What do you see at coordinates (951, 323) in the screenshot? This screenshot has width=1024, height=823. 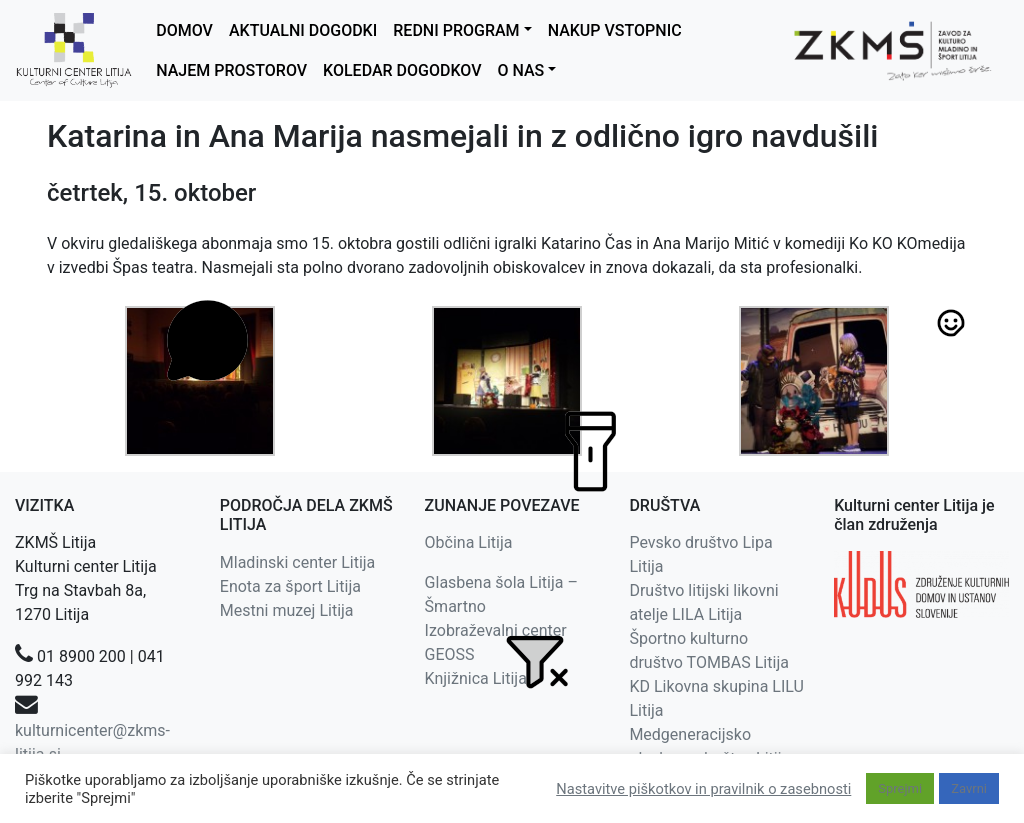 I see `add a sticker to your message` at bounding box center [951, 323].